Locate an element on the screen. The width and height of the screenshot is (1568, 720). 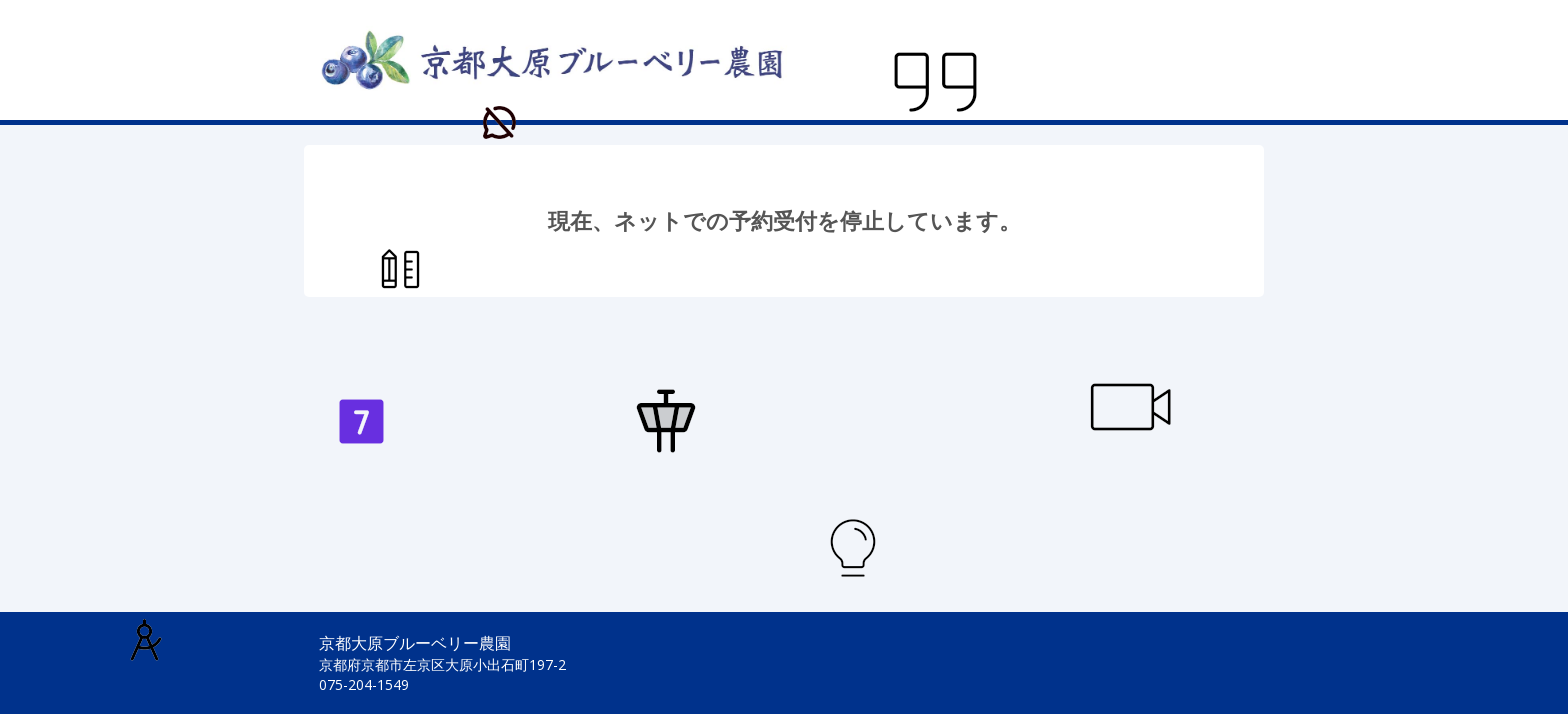
view tips or helpful suggestions is located at coordinates (853, 548).